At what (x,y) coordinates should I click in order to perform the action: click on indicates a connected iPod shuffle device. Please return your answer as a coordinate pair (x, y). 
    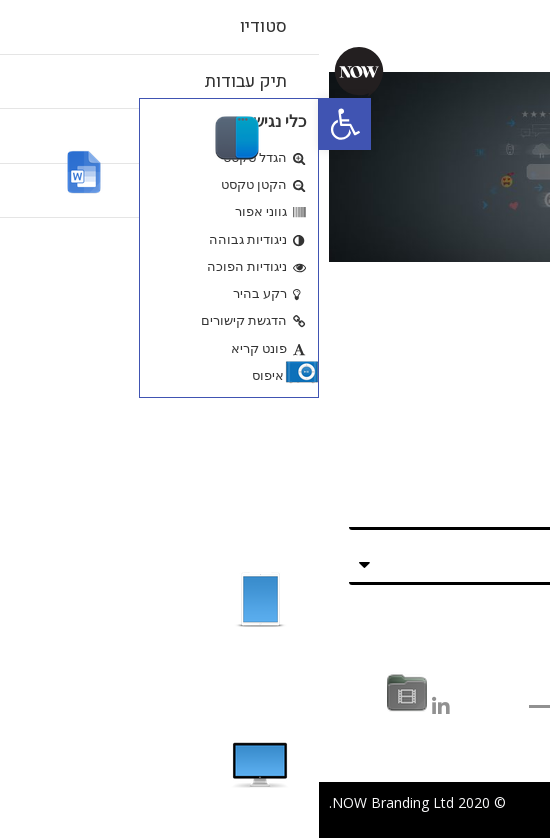
    Looking at the image, I should click on (302, 366).